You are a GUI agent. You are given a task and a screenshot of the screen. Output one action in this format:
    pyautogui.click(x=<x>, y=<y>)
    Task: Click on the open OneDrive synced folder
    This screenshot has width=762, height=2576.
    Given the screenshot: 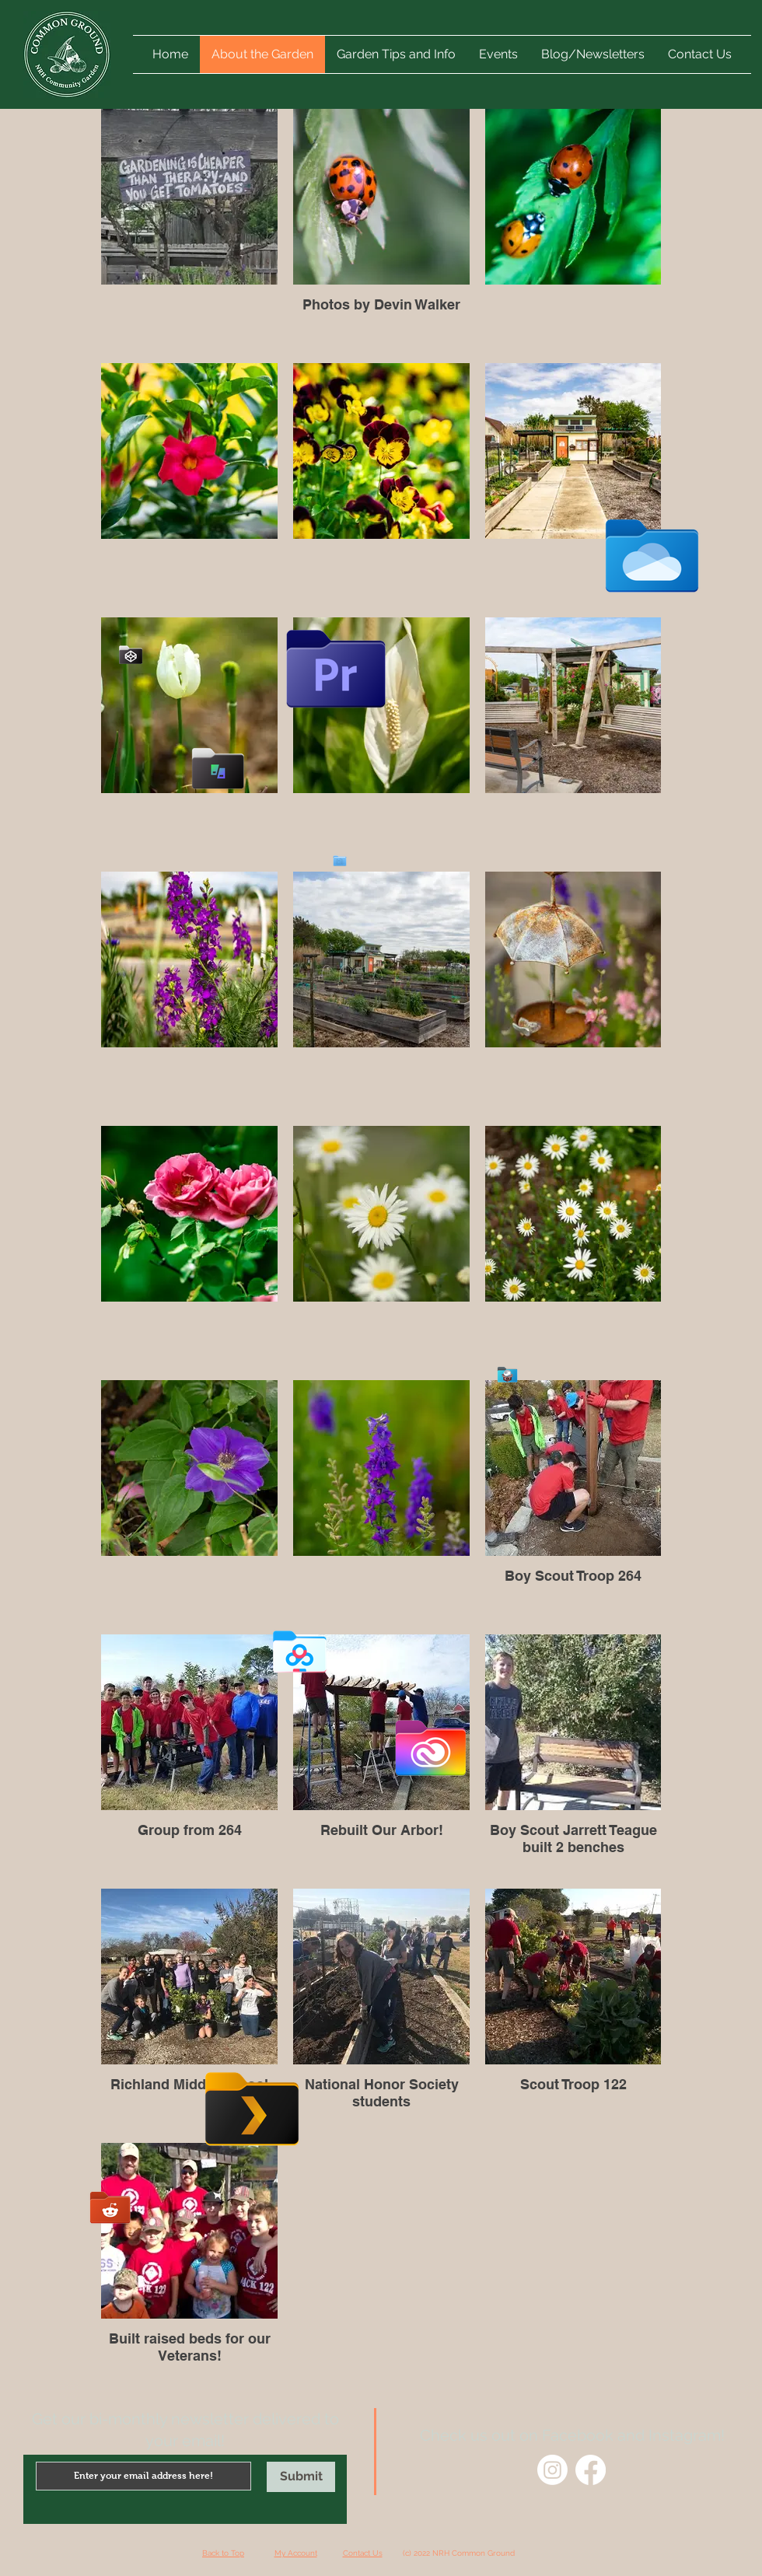 What is the action you would take?
    pyautogui.click(x=652, y=558)
    